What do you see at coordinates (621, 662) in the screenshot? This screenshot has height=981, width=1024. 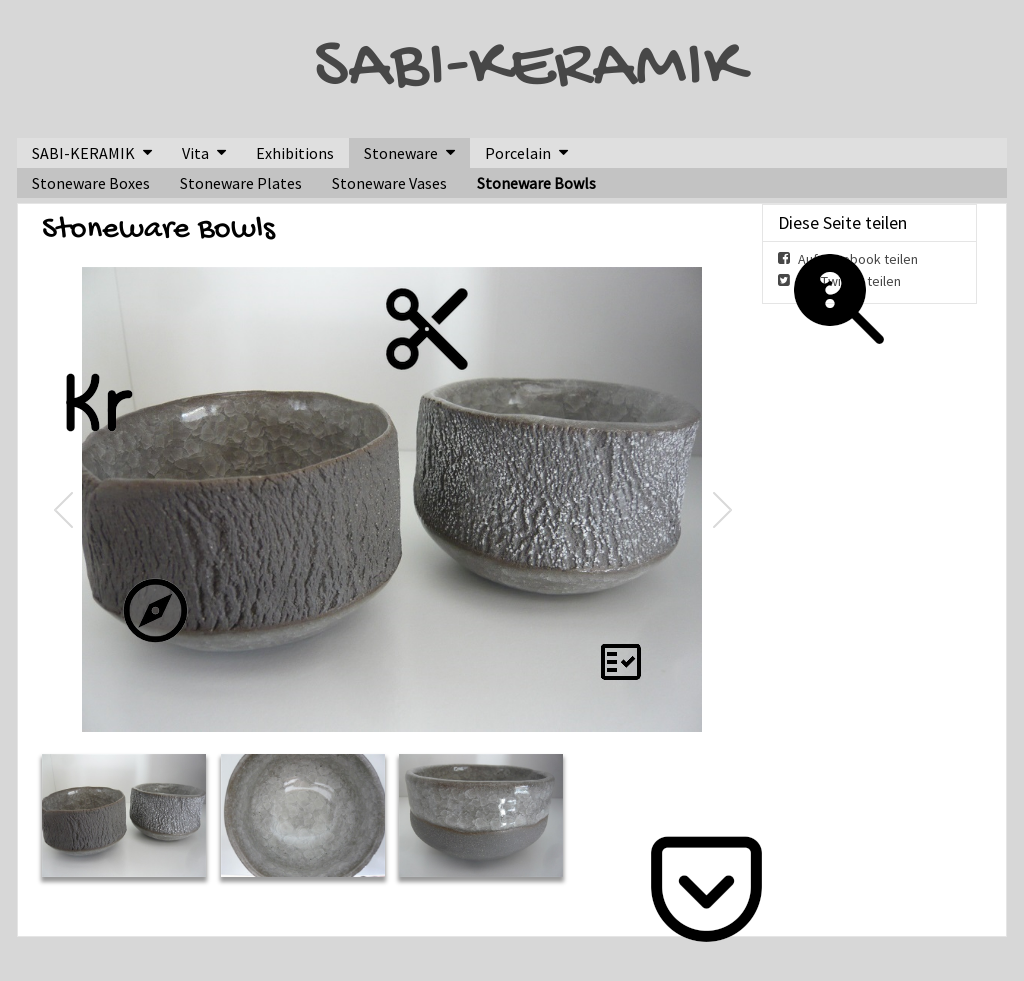 I see `view checklist or task verification status` at bounding box center [621, 662].